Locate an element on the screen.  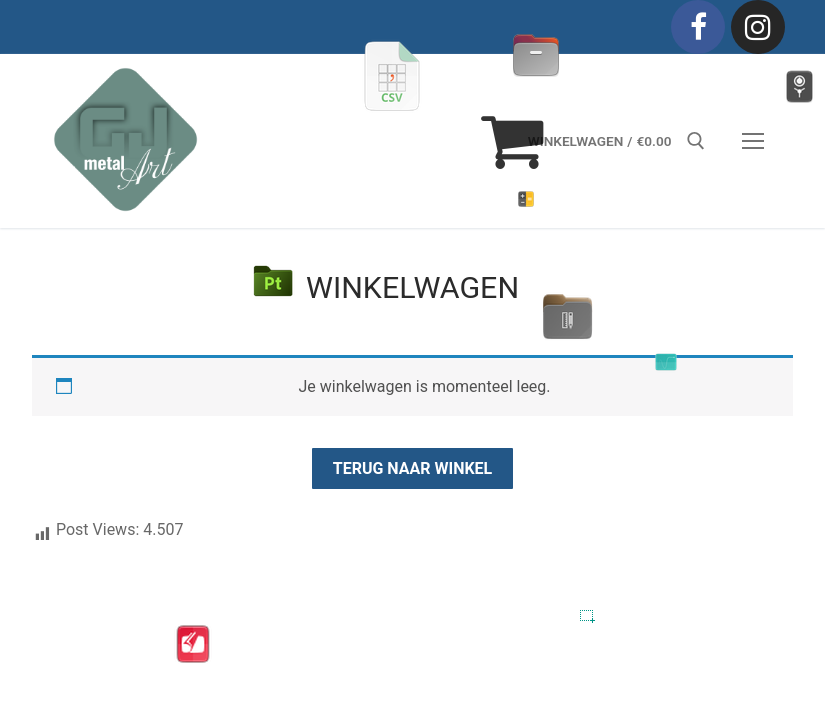
open the file manager application is located at coordinates (536, 55).